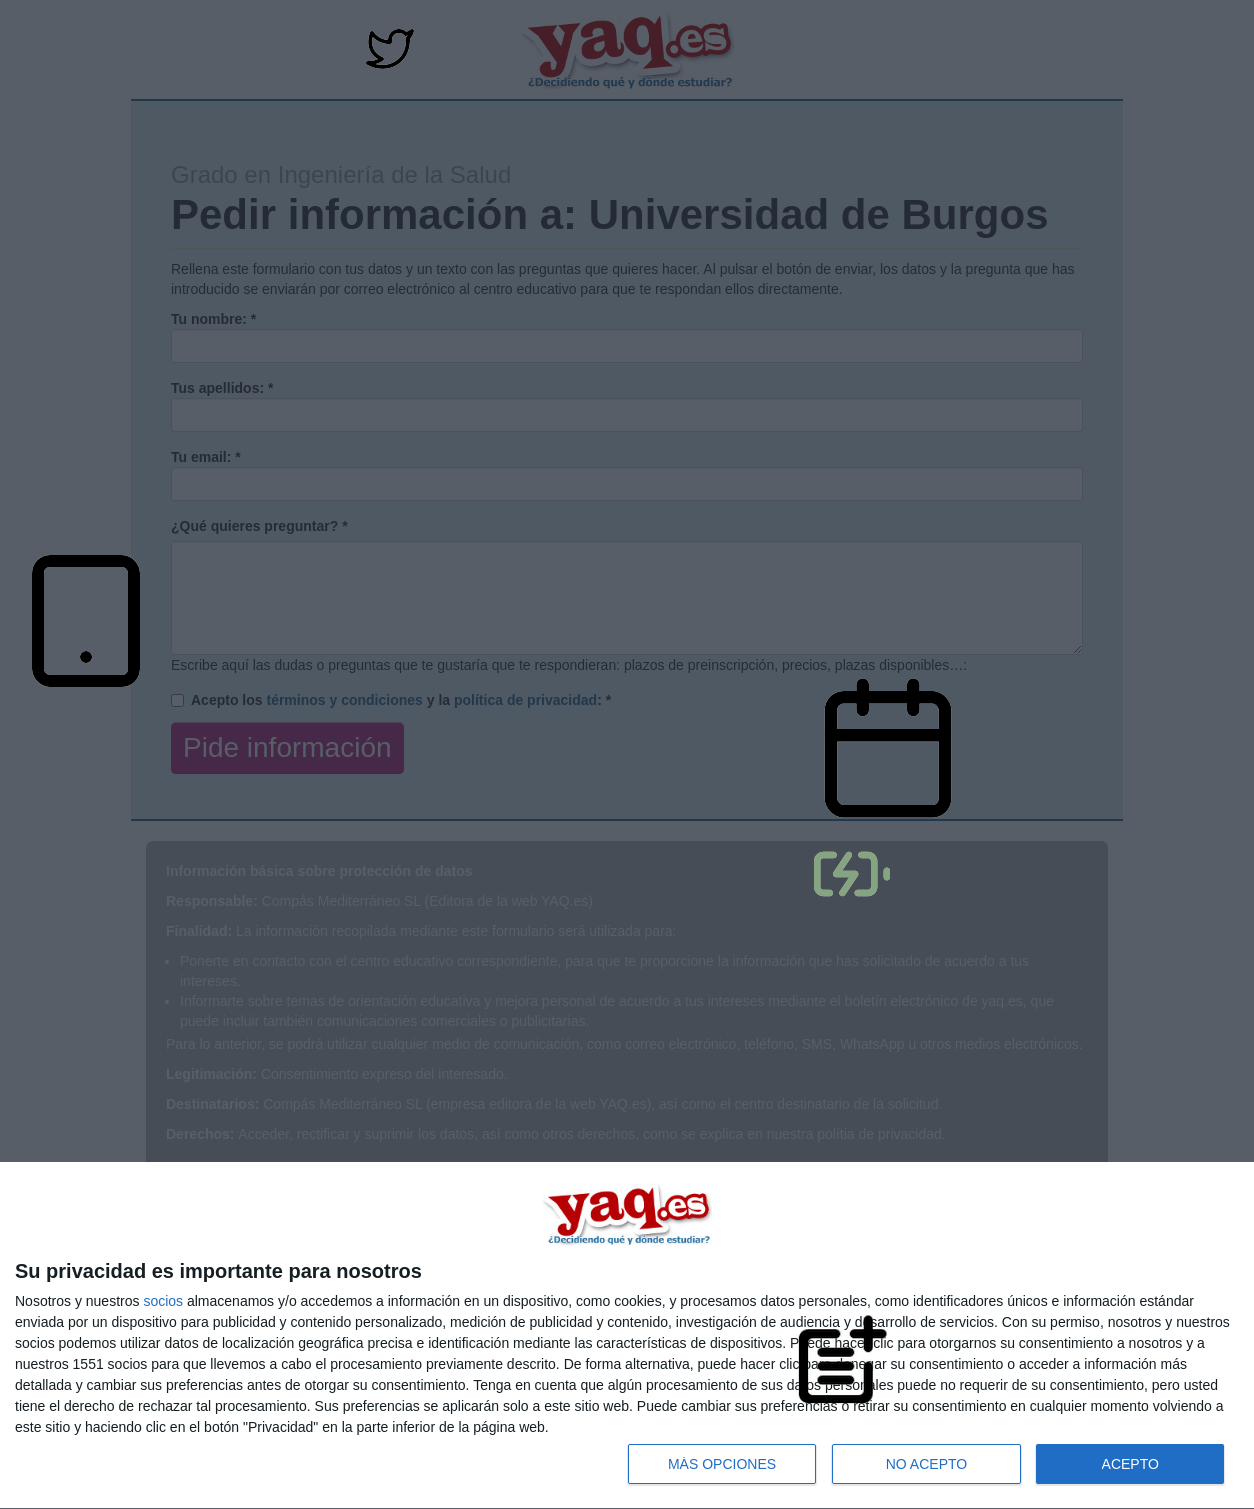 The height and width of the screenshot is (1509, 1254). Describe the element at coordinates (390, 49) in the screenshot. I see `open Twitter app or profile` at that location.